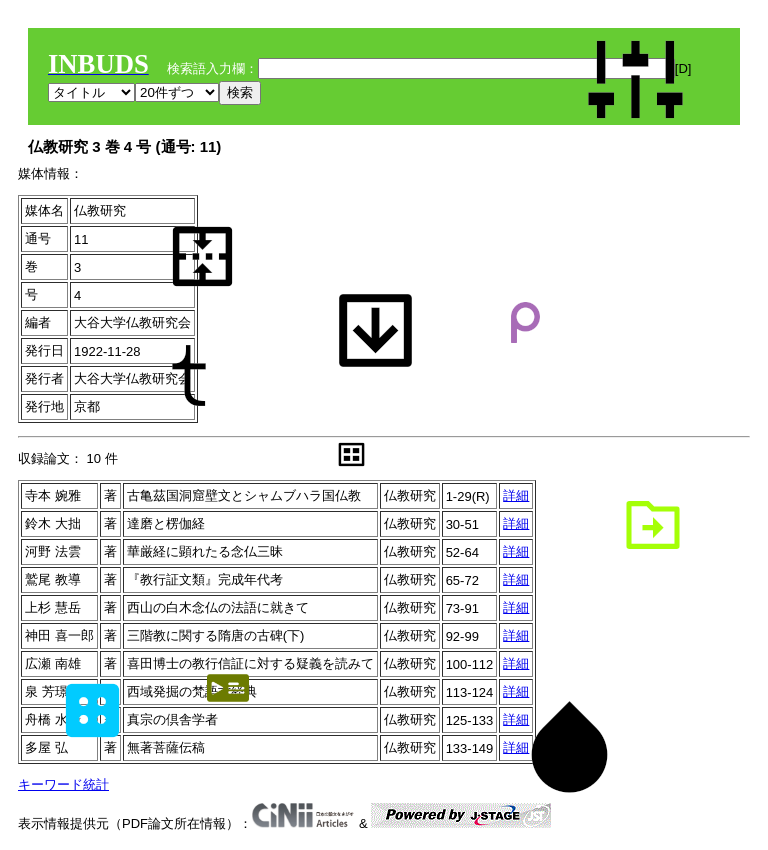  I want to click on download file or content, so click(375, 330).